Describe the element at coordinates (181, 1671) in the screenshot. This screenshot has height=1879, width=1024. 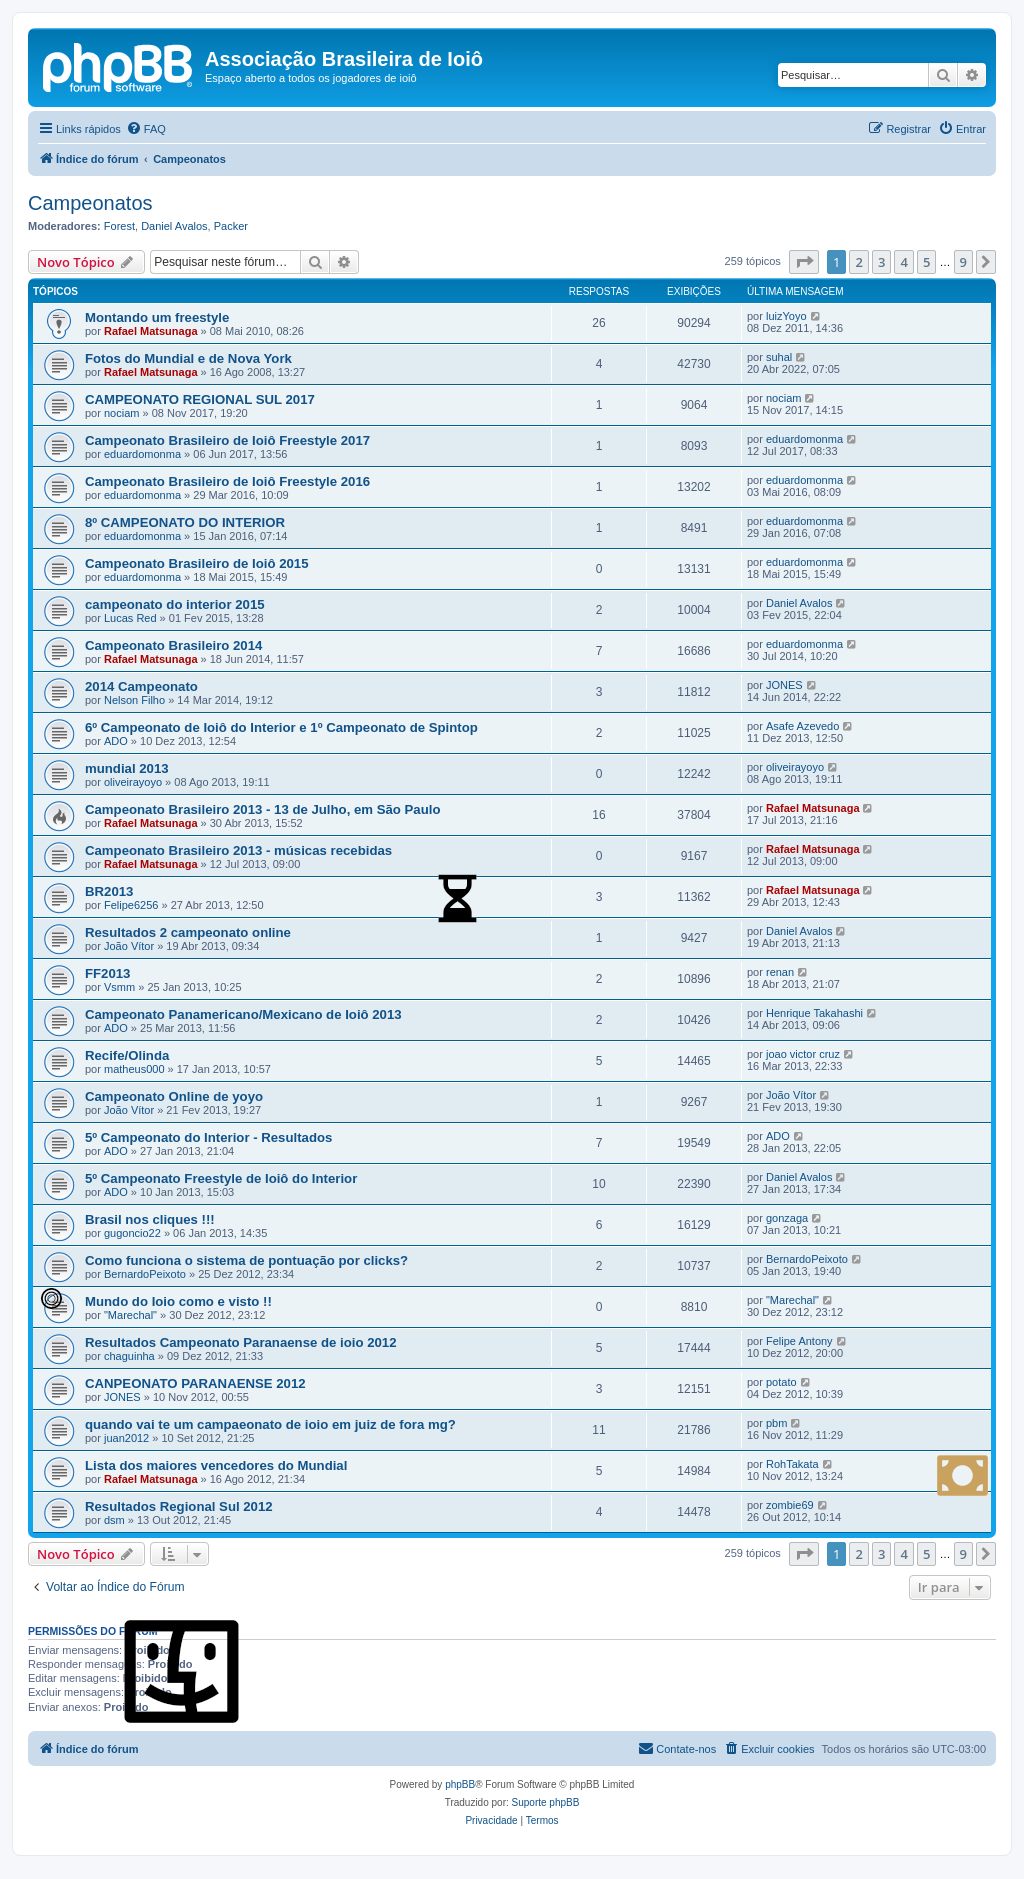
I see `open Finder to browse files` at that location.